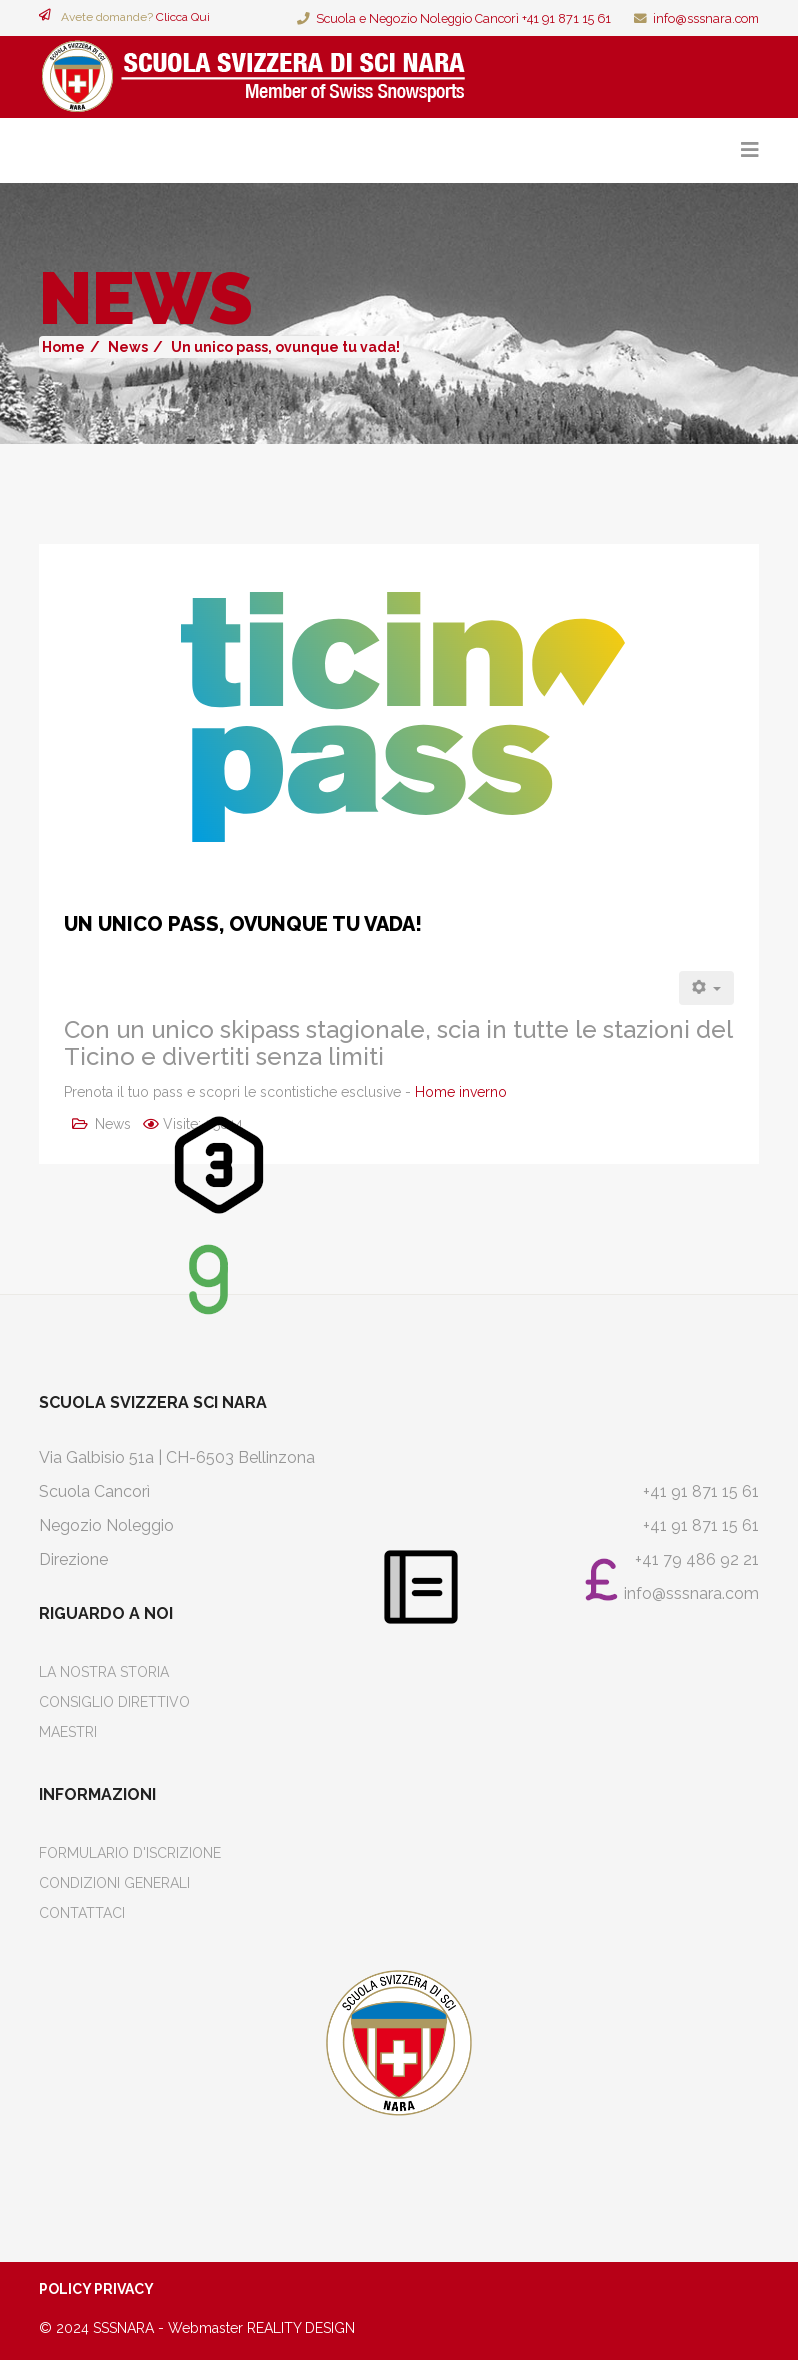 The height and width of the screenshot is (2360, 798). I want to click on open your notebook or notes, so click(421, 1587).